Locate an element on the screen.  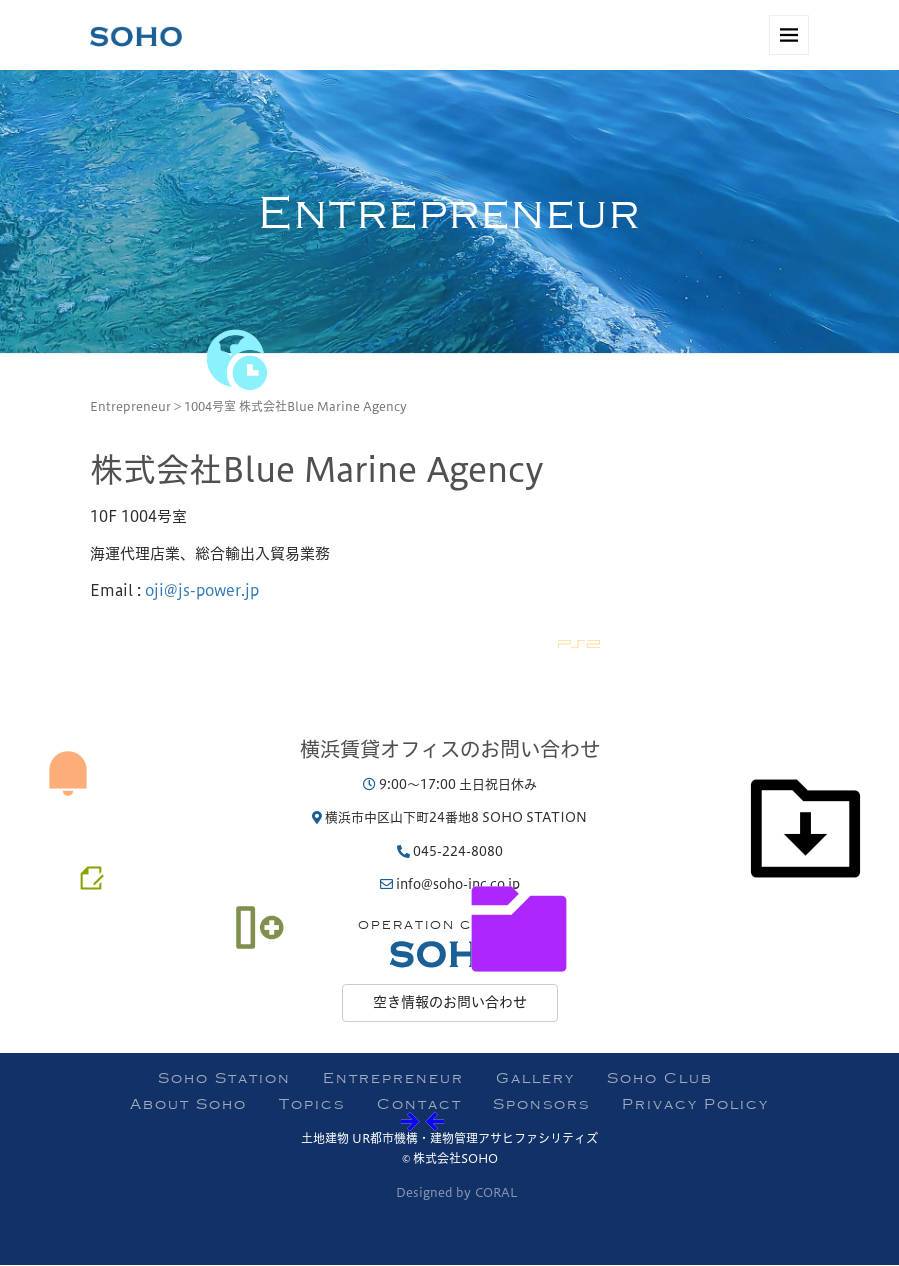
view or set time zone settings is located at coordinates (235, 358).